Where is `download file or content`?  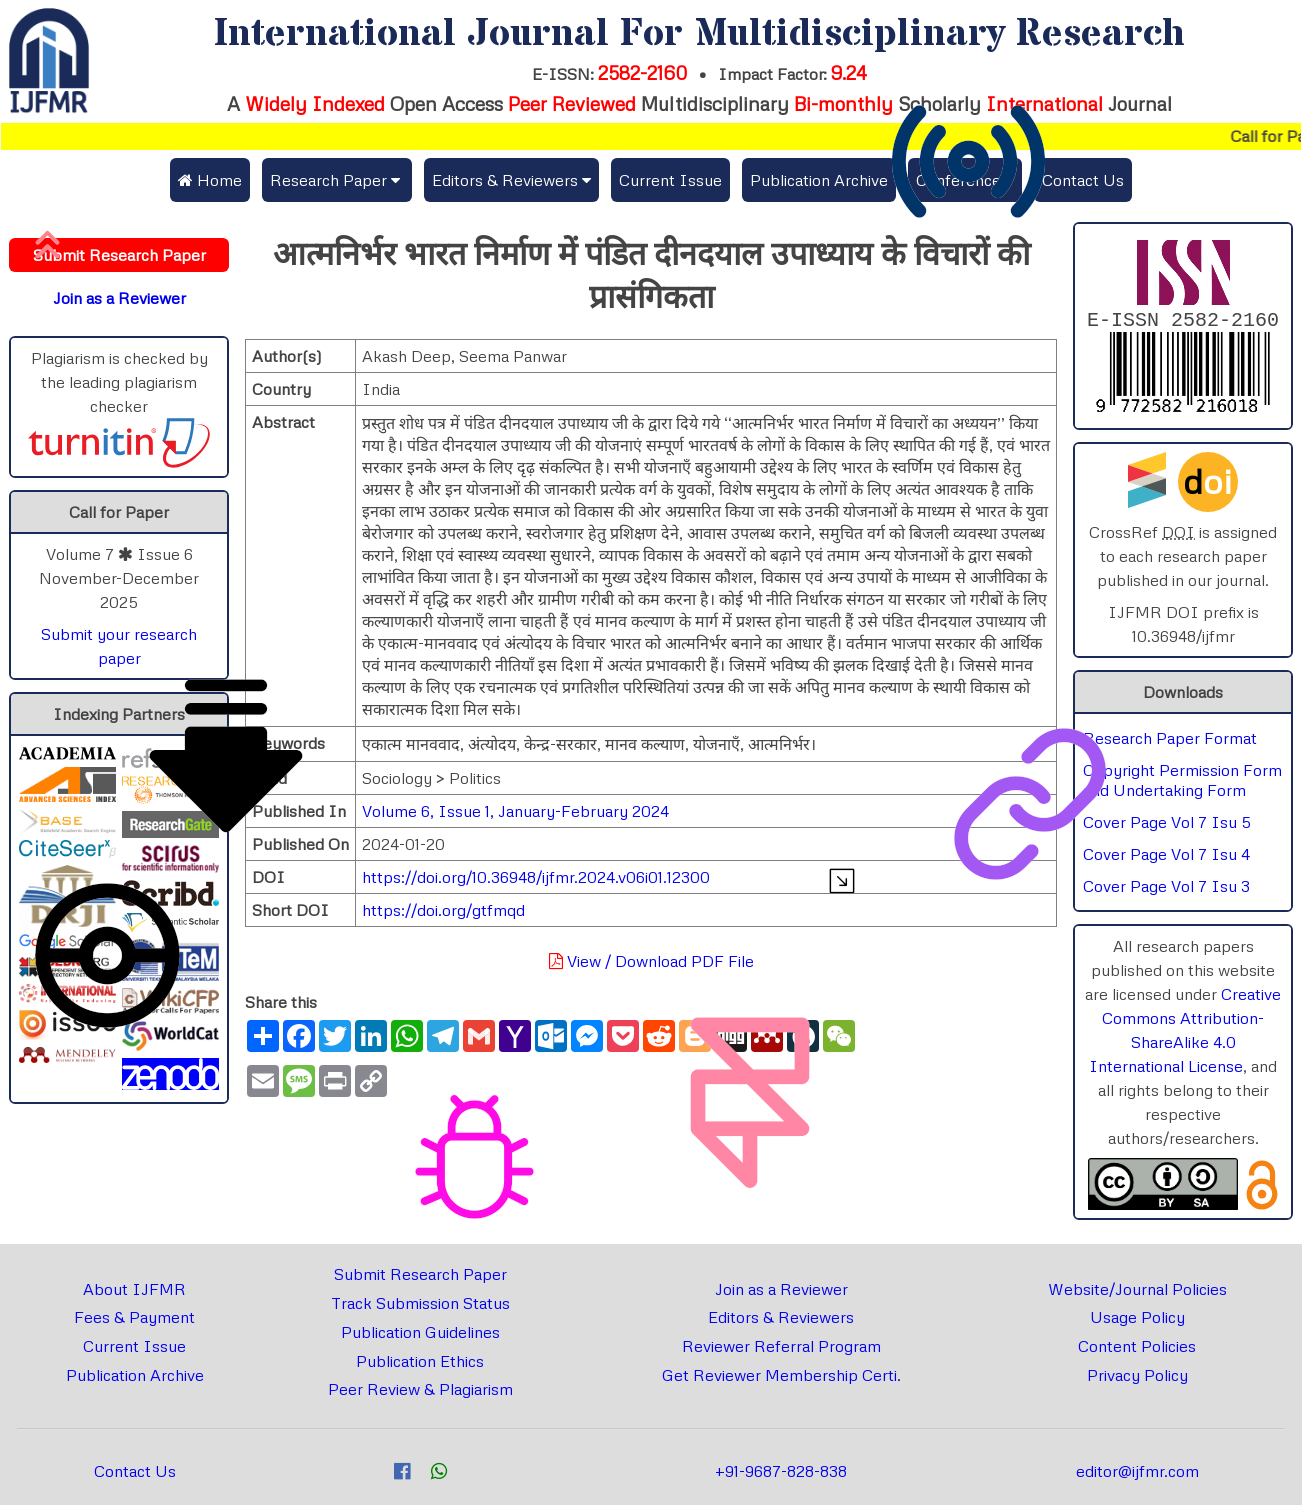 download file or content is located at coordinates (226, 750).